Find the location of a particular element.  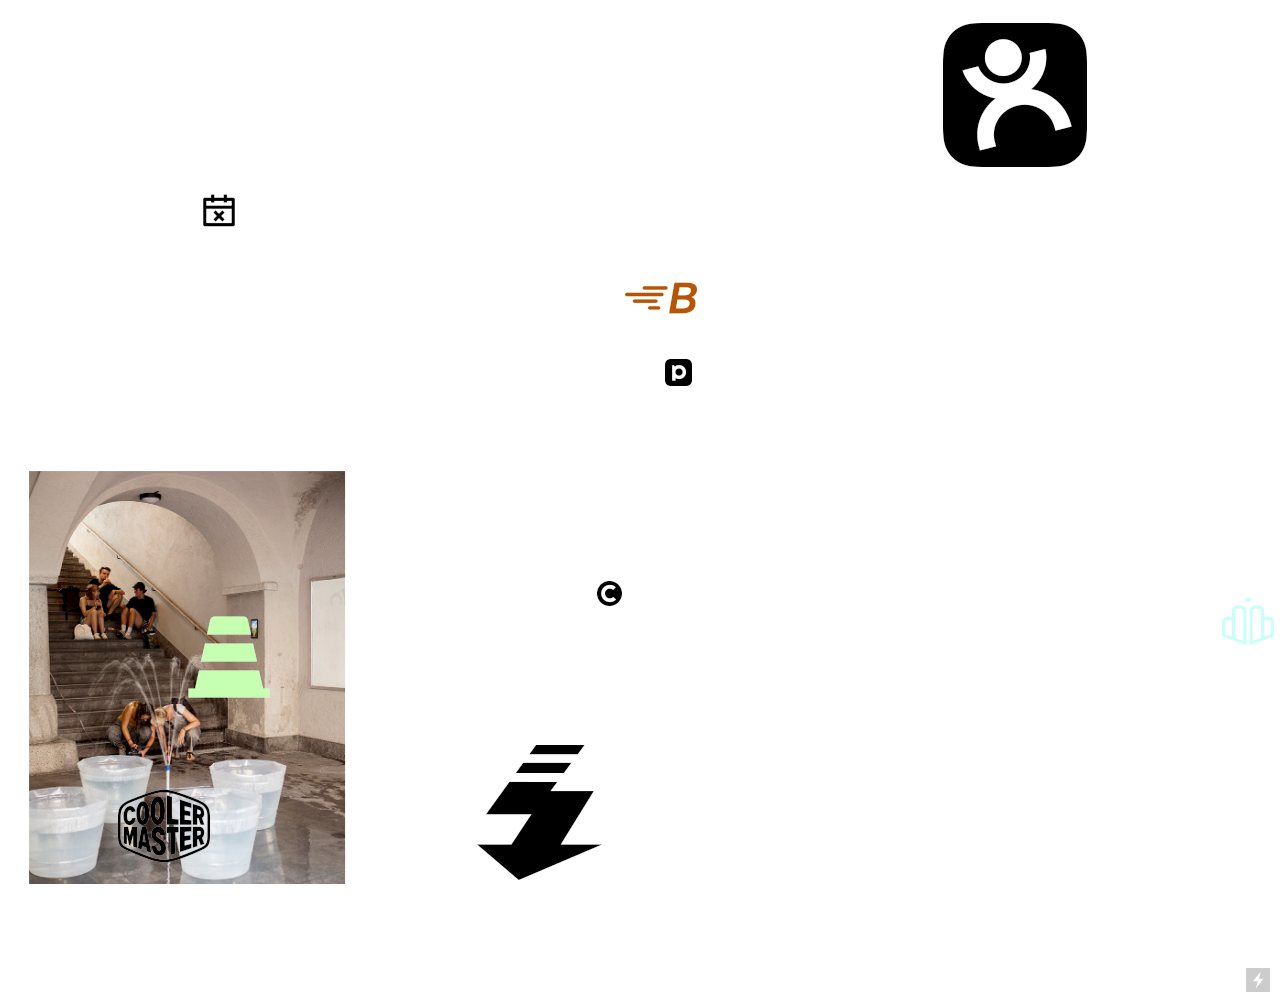

cancel or delete a scheduled event is located at coordinates (219, 212).